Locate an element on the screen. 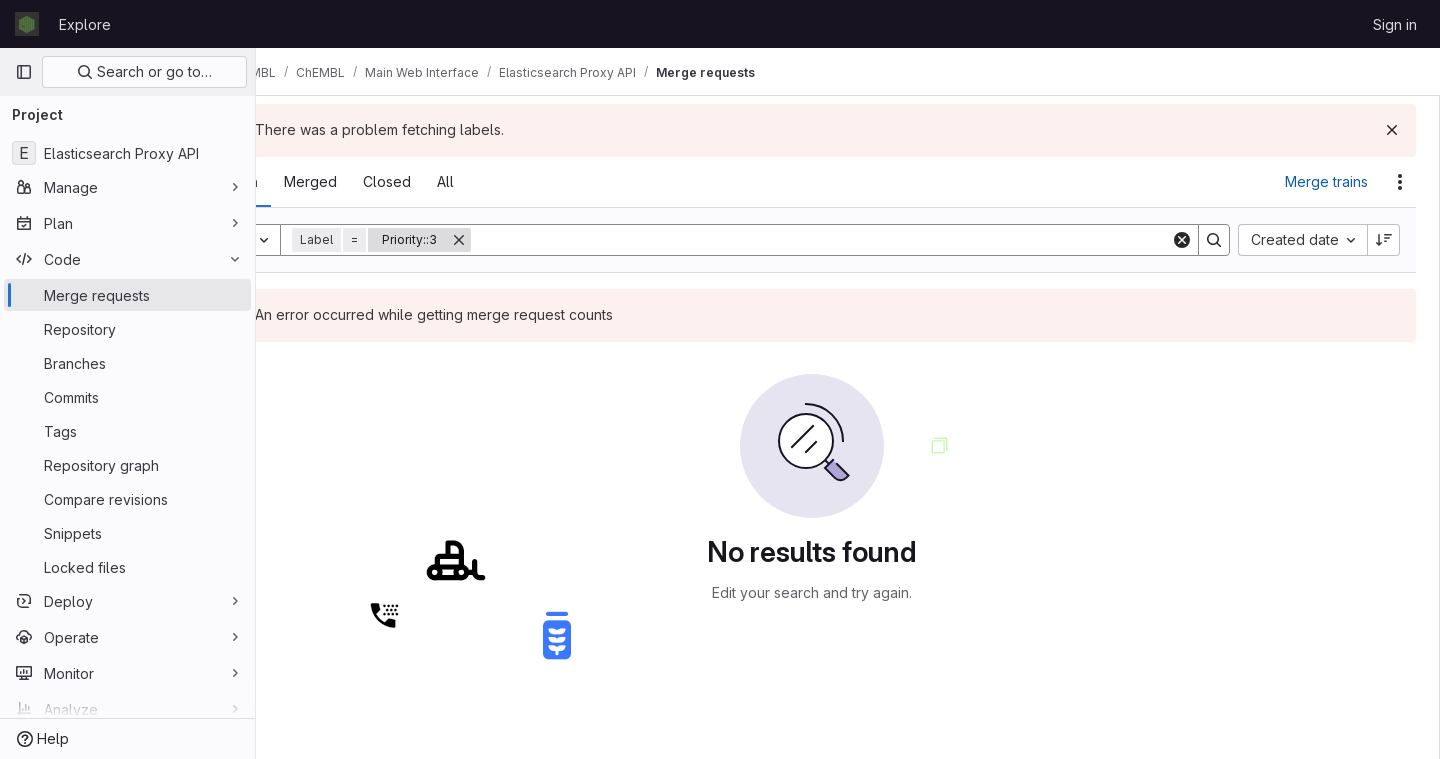 Image resolution: width=1440 pixels, height=759 pixels. construction or earthwork services is located at coordinates (456, 559).